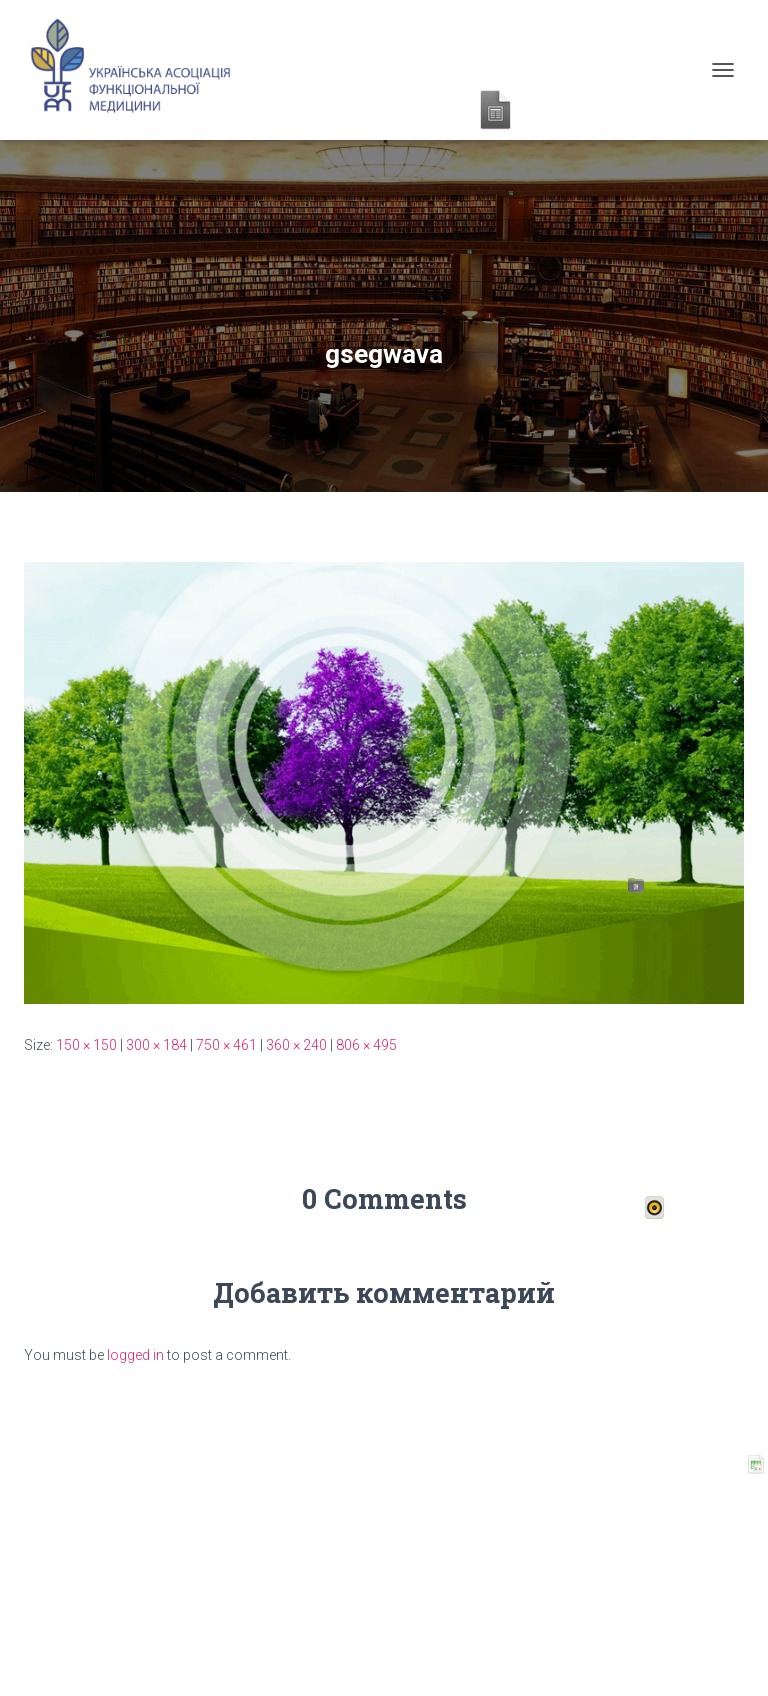 Image resolution: width=768 pixels, height=1696 pixels. I want to click on open a spreadsheet file, so click(756, 1464).